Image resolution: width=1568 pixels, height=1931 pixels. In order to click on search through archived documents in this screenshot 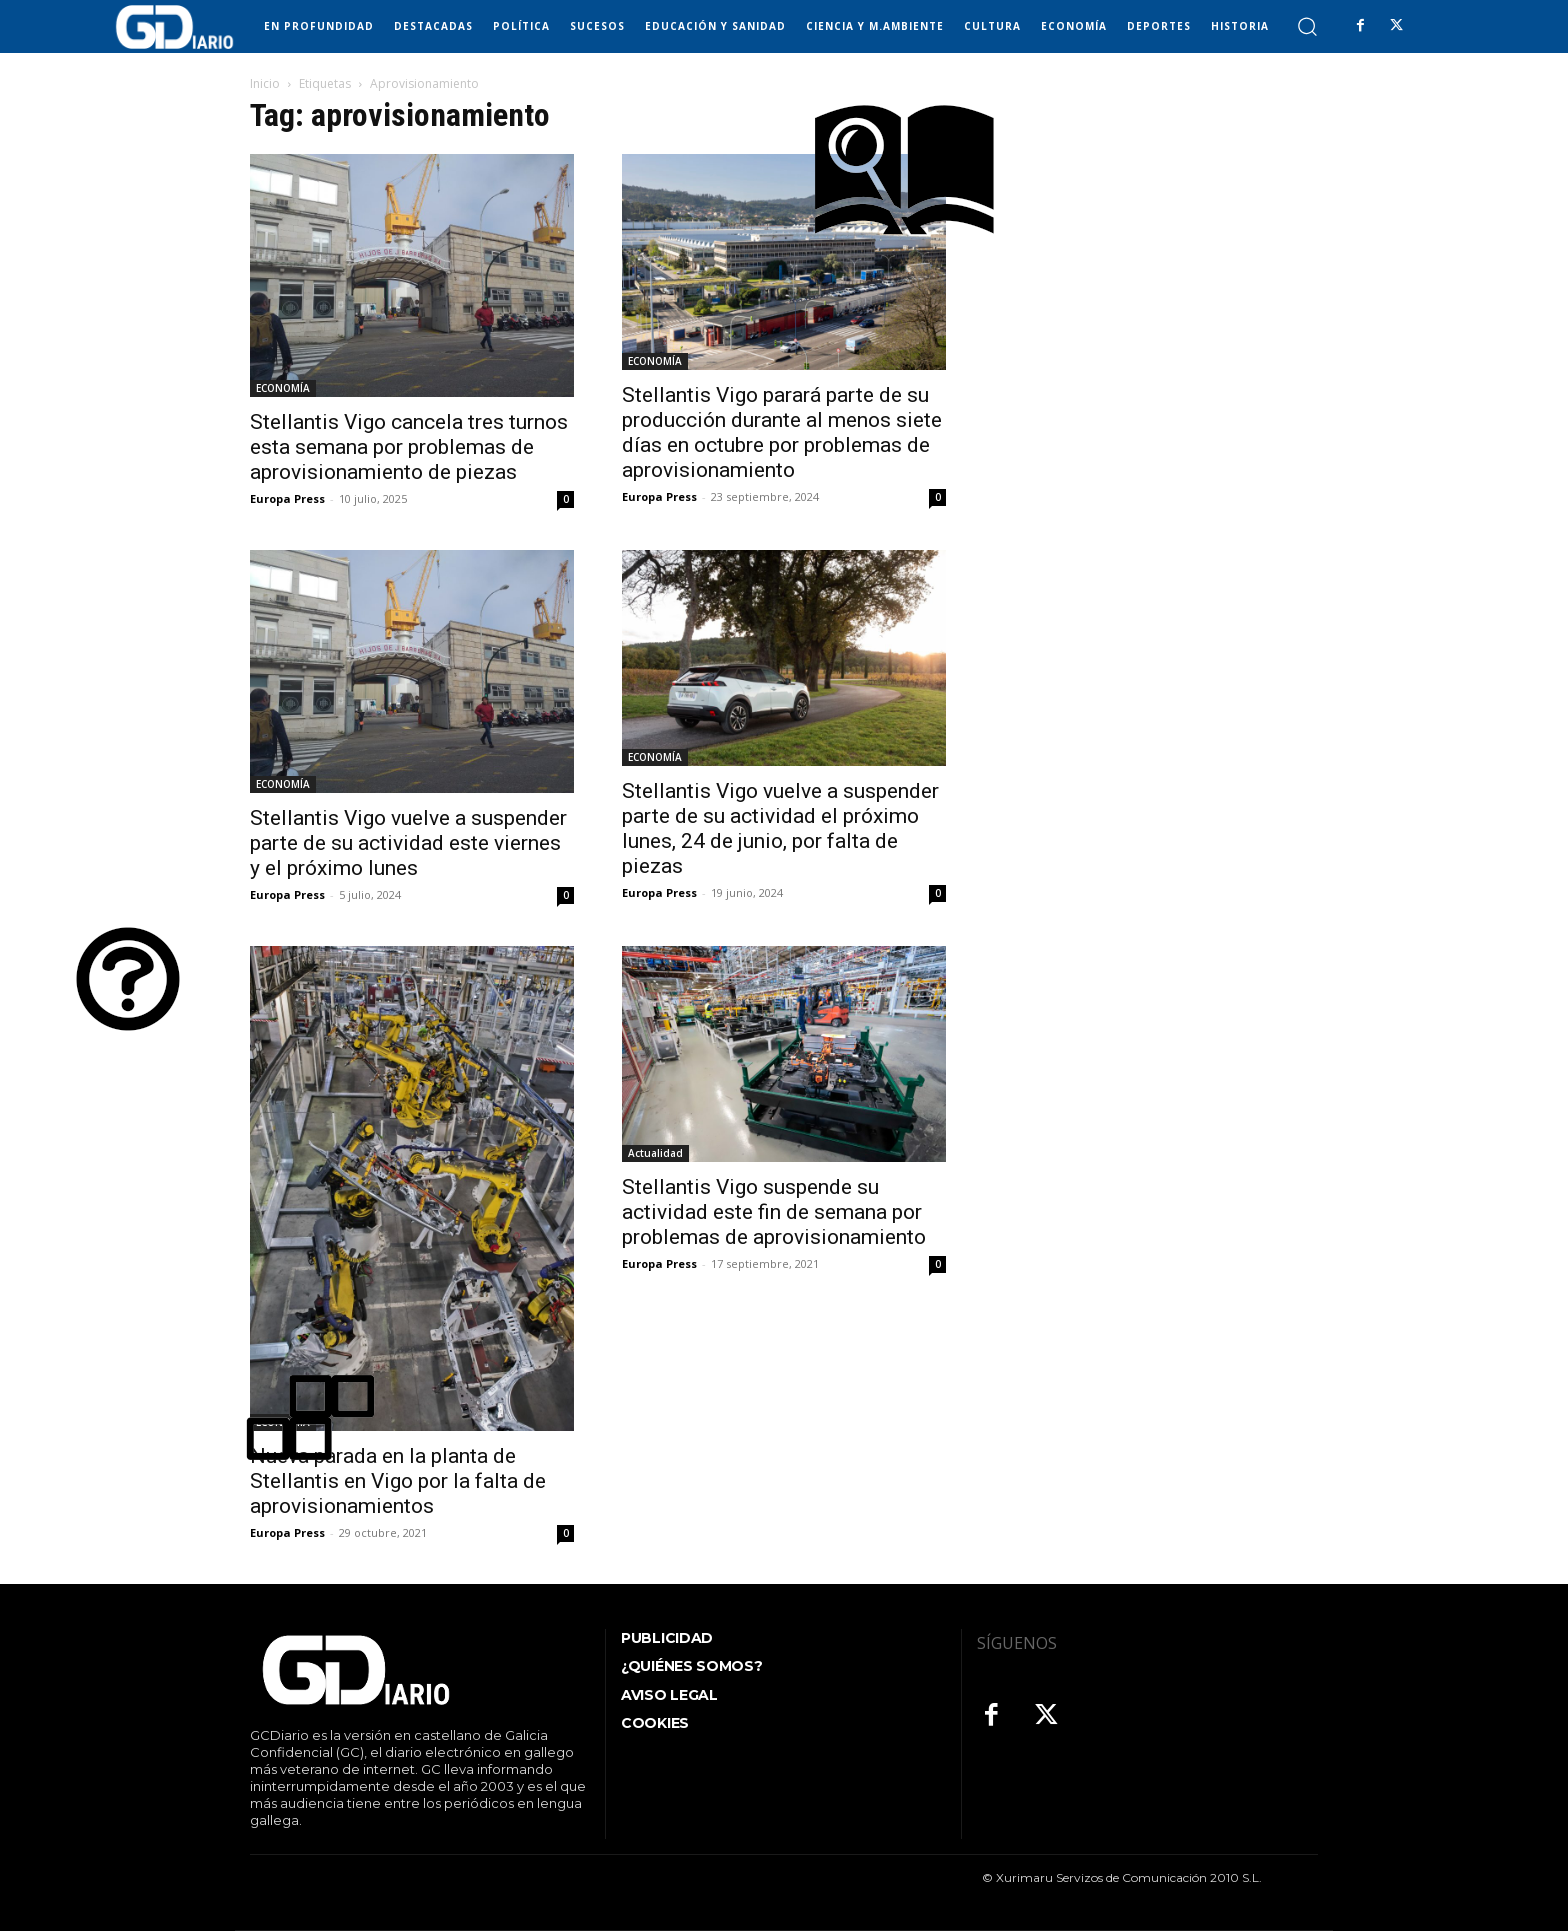, I will do `click(904, 169)`.